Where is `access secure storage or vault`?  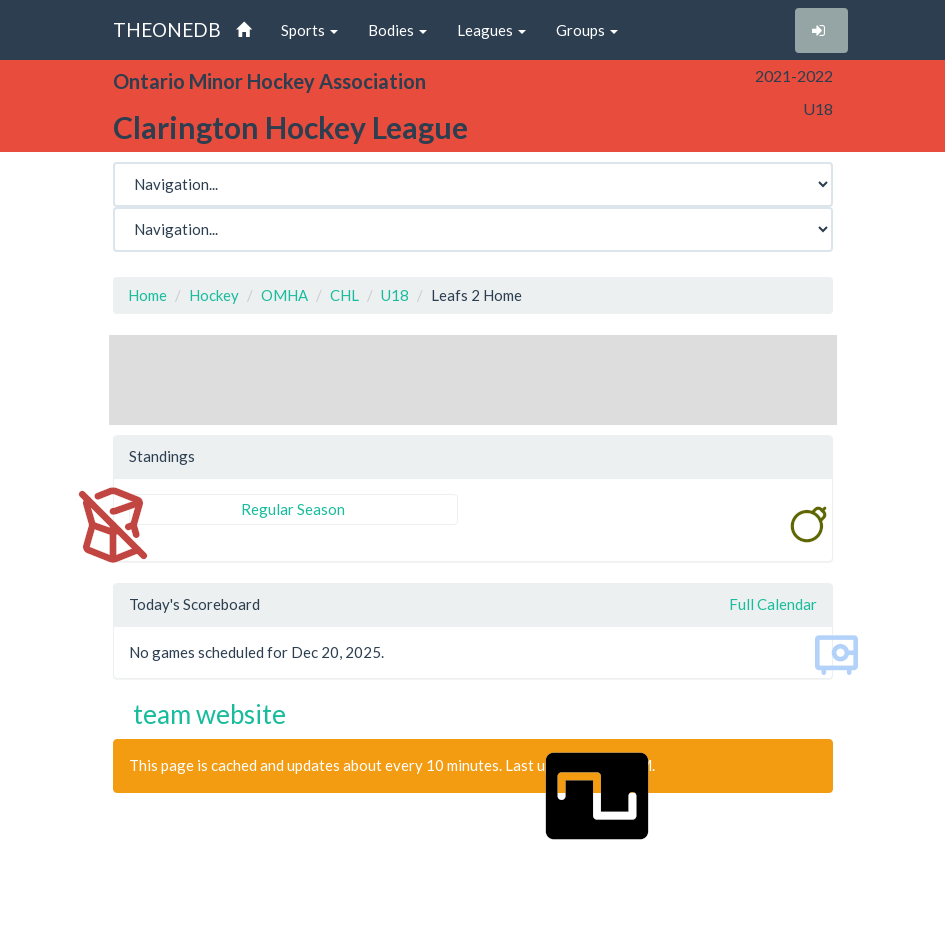 access secure storage or vault is located at coordinates (836, 653).